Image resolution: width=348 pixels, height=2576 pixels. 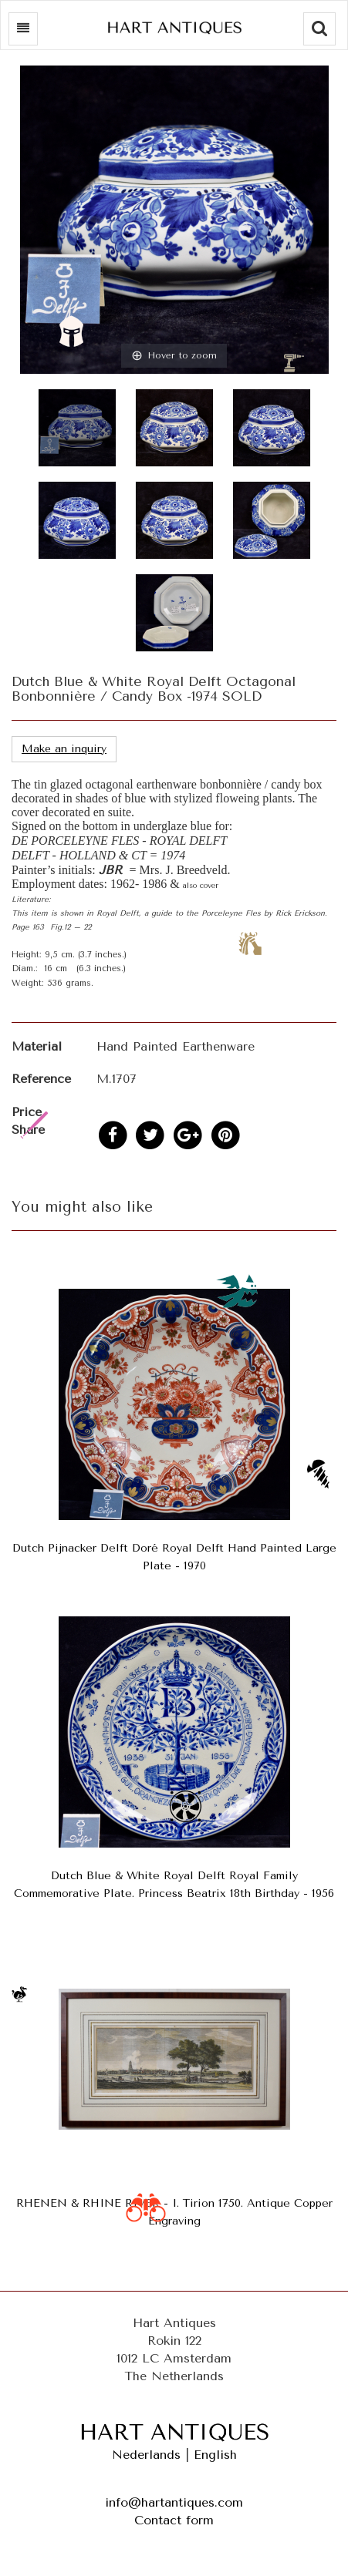 I want to click on power tools or hardware category, so click(x=294, y=363).